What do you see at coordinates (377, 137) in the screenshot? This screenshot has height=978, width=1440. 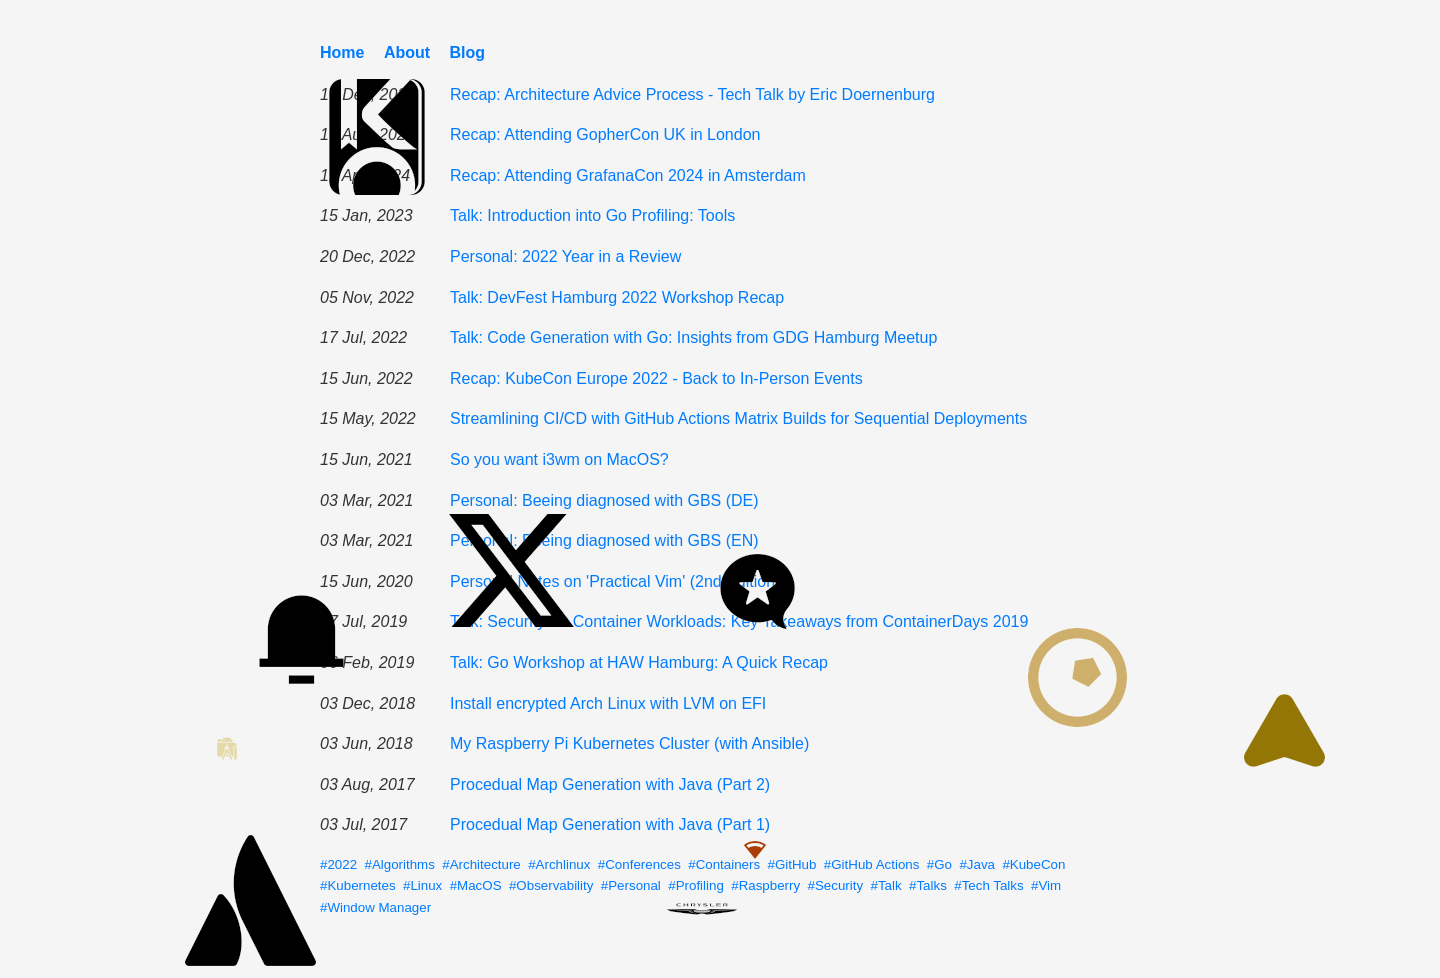 I see `open KOReader e-book application` at bounding box center [377, 137].